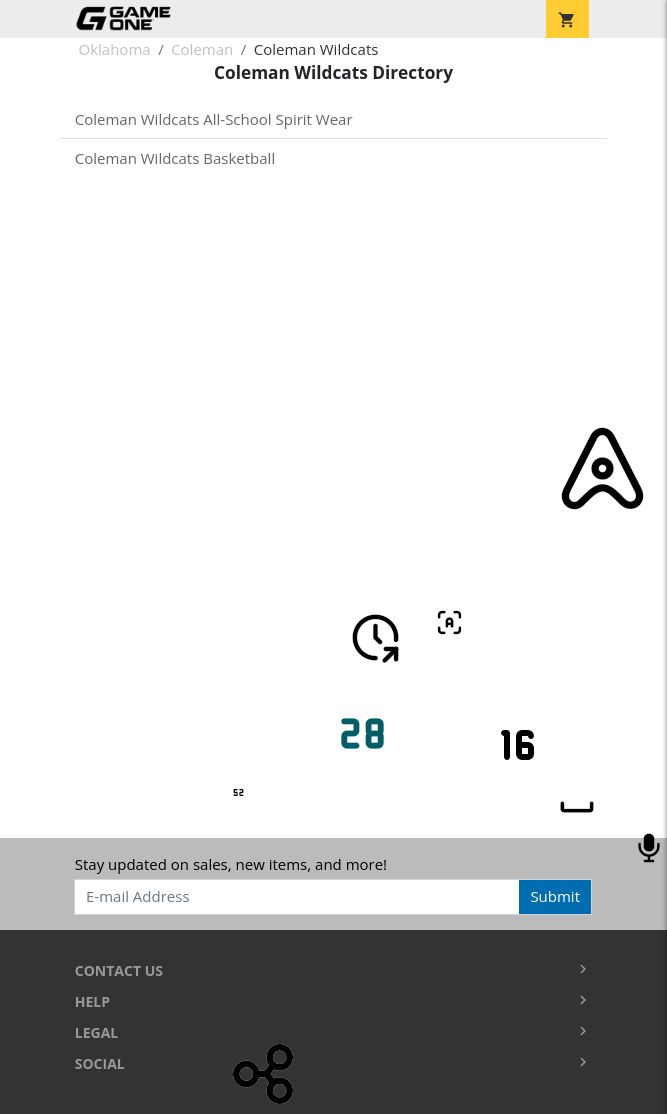 The height and width of the screenshot is (1114, 667). Describe the element at coordinates (649, 848) in the screenshot. I see `tap to start voice recording` at that location.